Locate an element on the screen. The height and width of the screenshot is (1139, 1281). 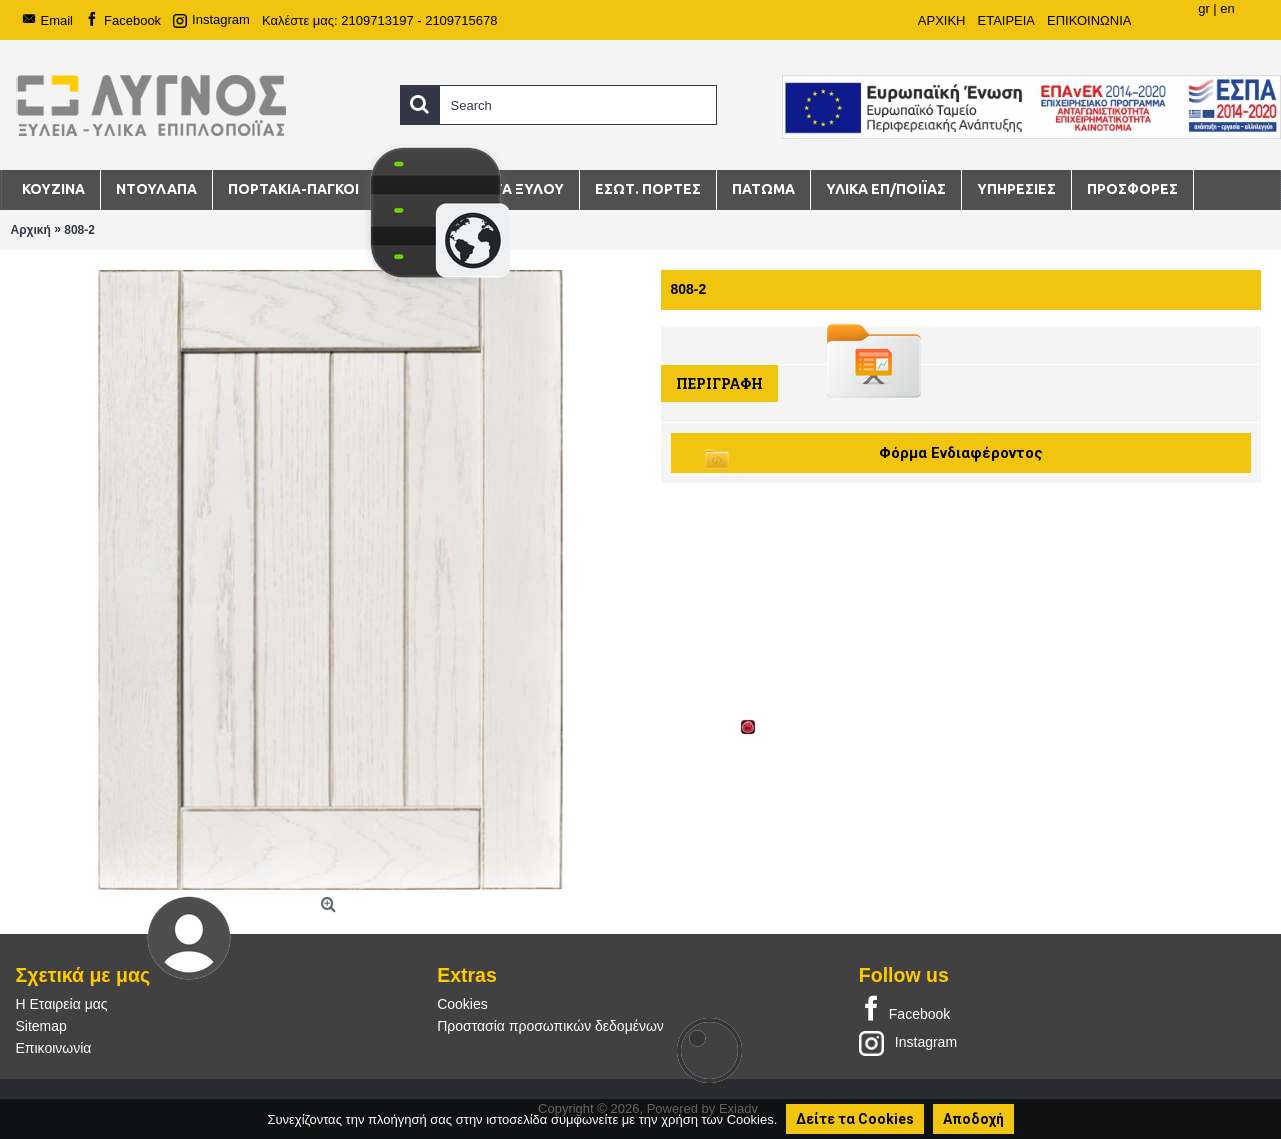
open your code projects folder is located at coordinates (717, 459).